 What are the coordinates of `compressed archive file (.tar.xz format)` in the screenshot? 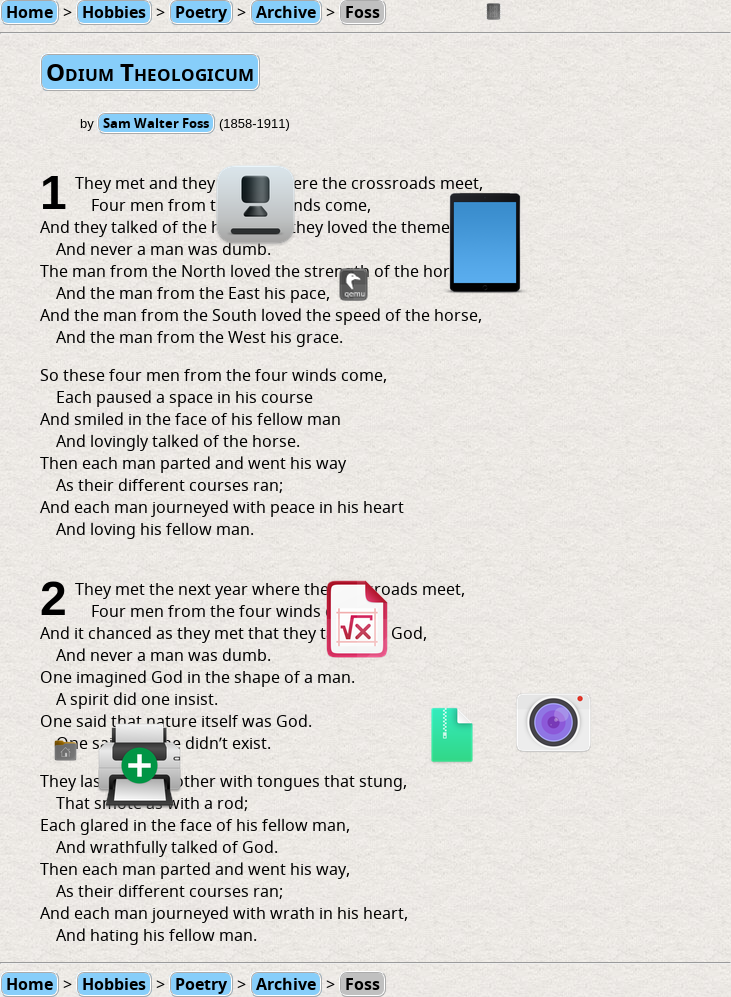 It's located at (452, 736).